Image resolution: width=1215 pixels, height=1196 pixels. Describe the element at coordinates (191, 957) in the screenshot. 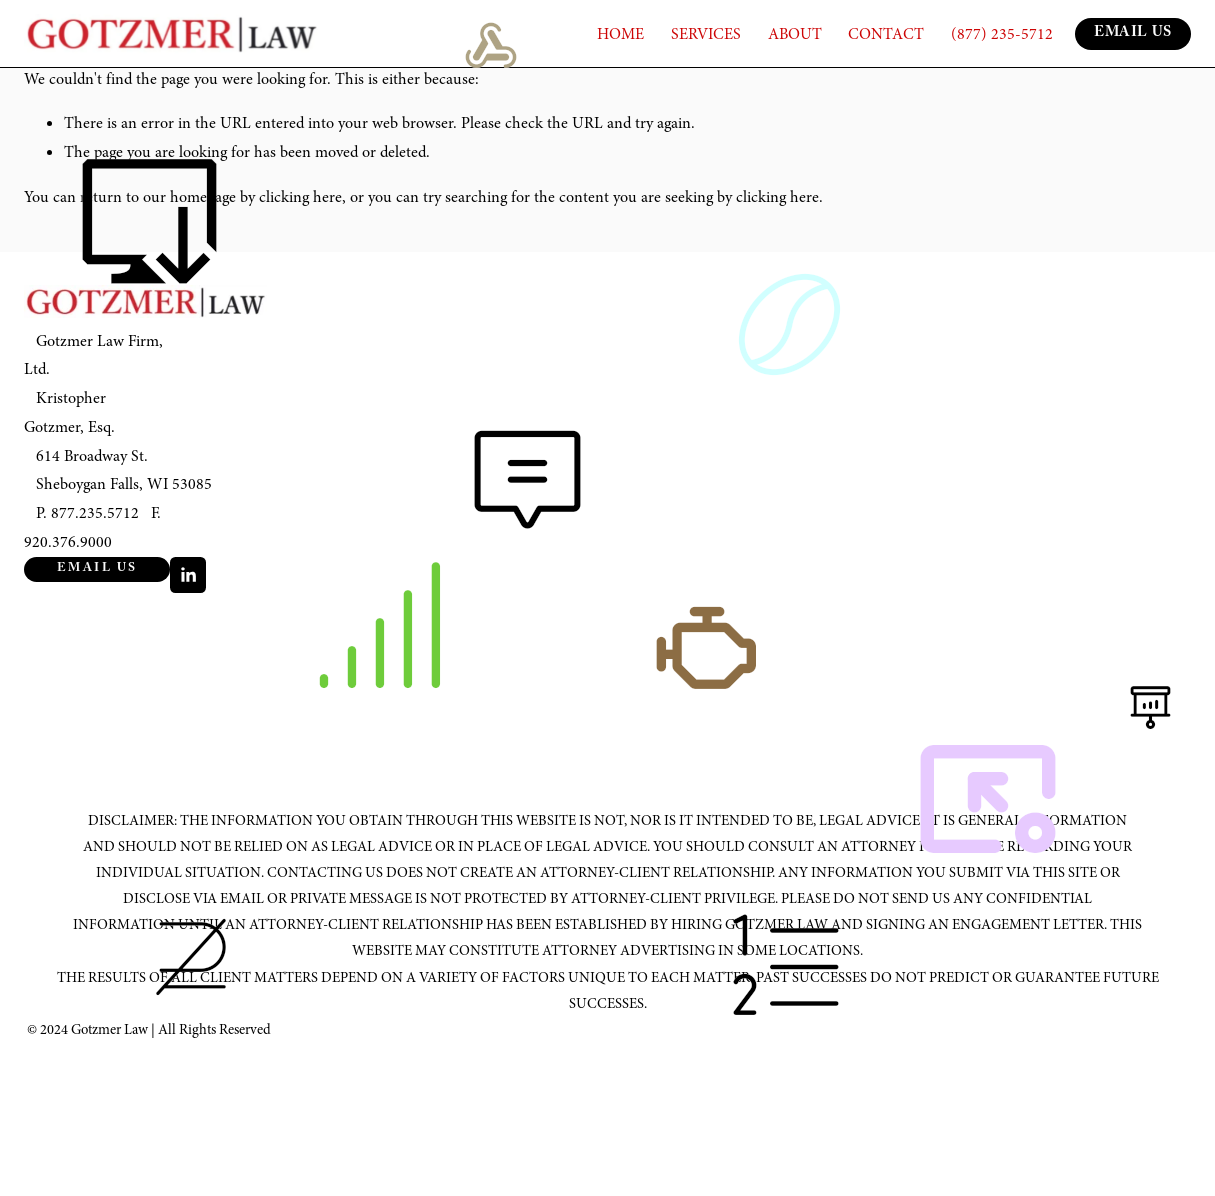

I see `indicates "not superset of" in mathematical notation` at that location.